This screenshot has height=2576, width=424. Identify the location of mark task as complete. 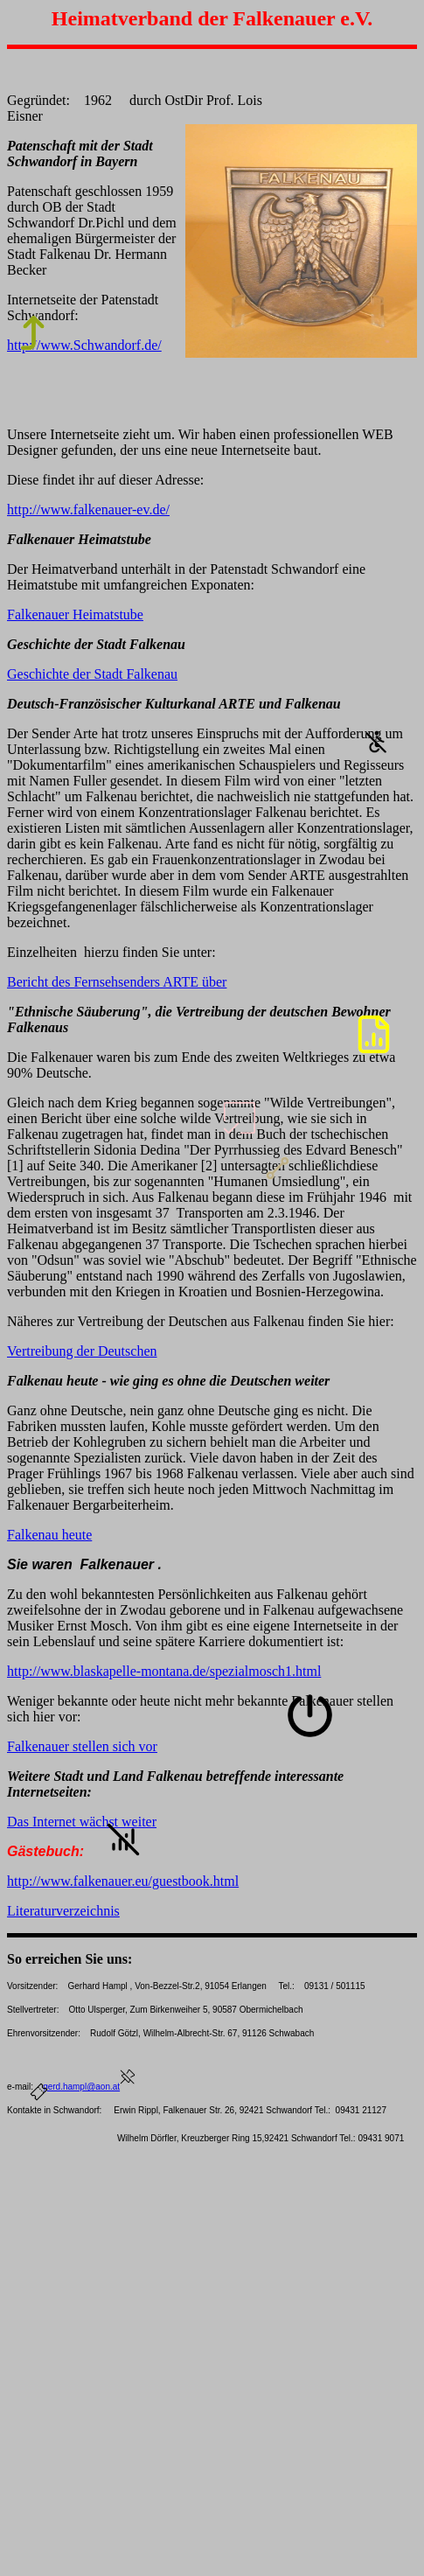
(240, 1118).